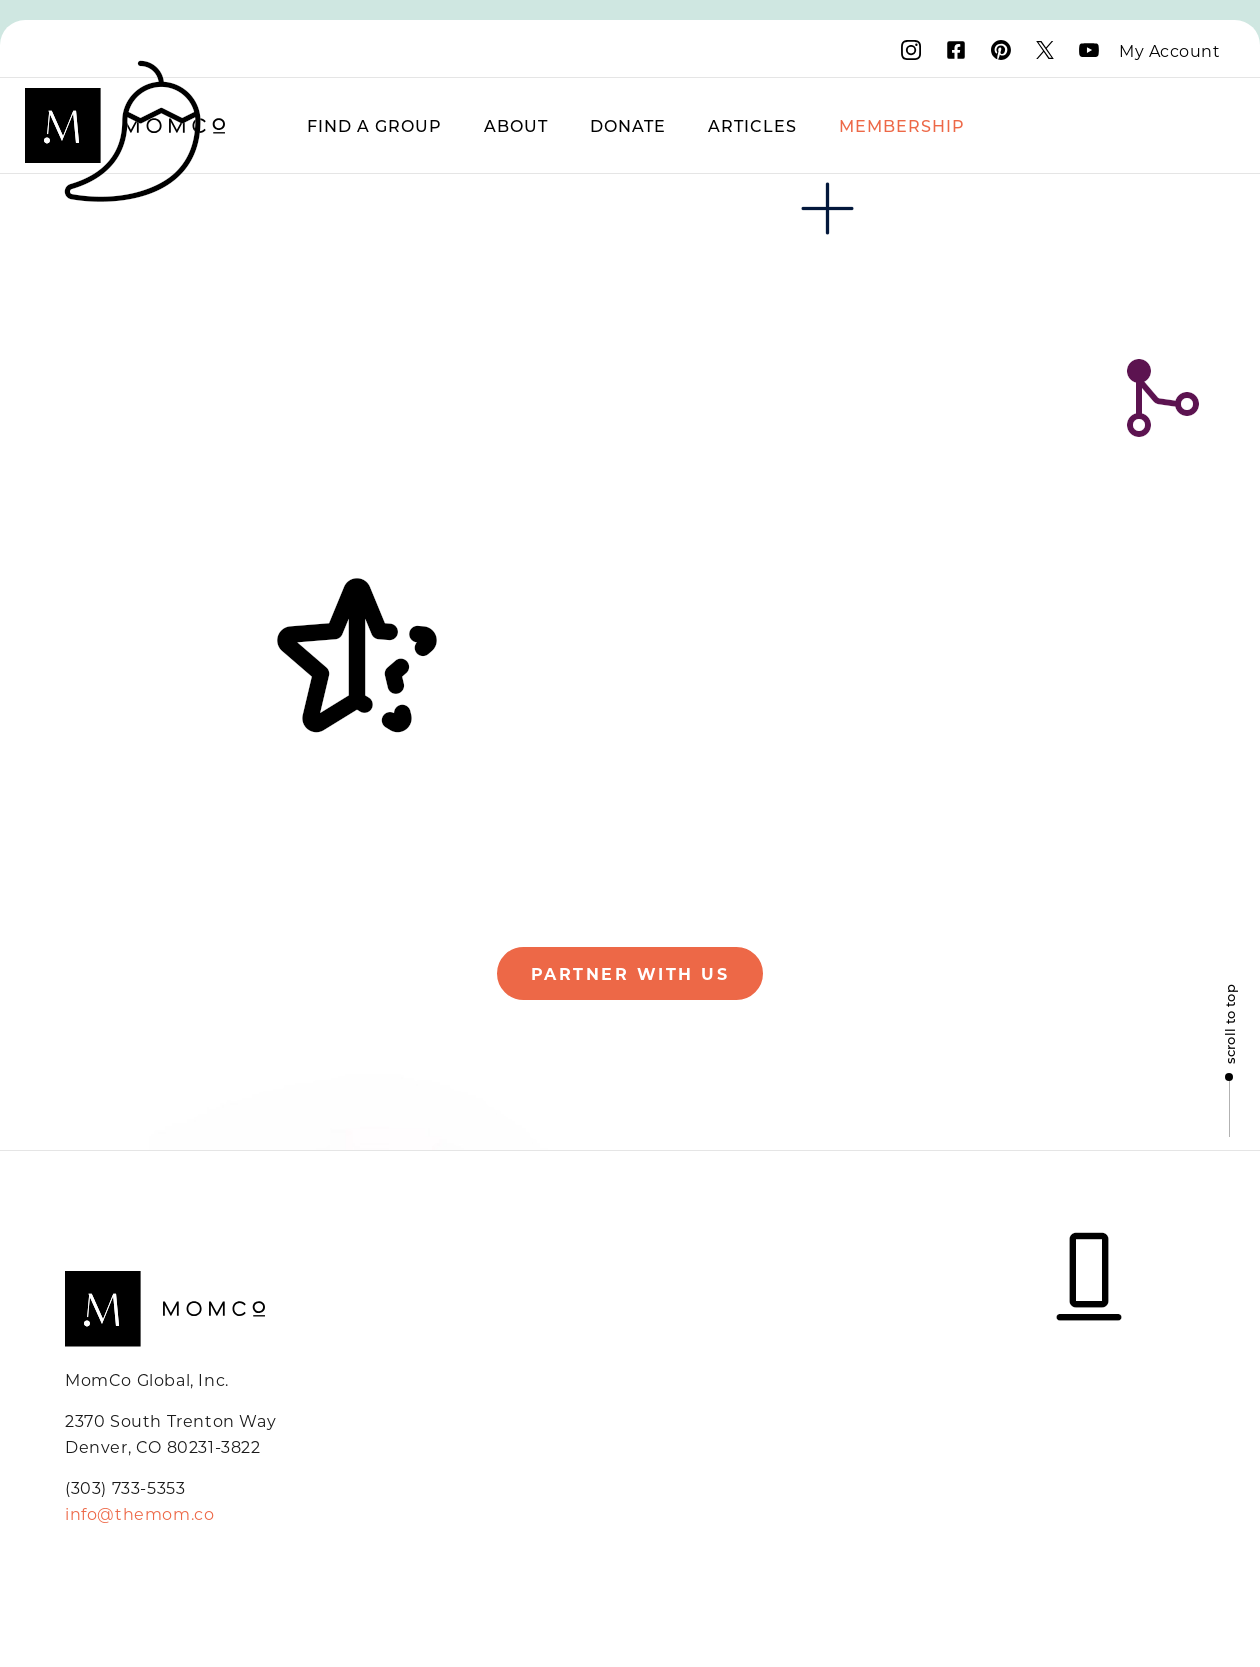 The height and width of the screenshot is (1667, 1260). Describe the element at coordinates (1157, 398) in the screenshot. I see `merge branches in version control` at that location.